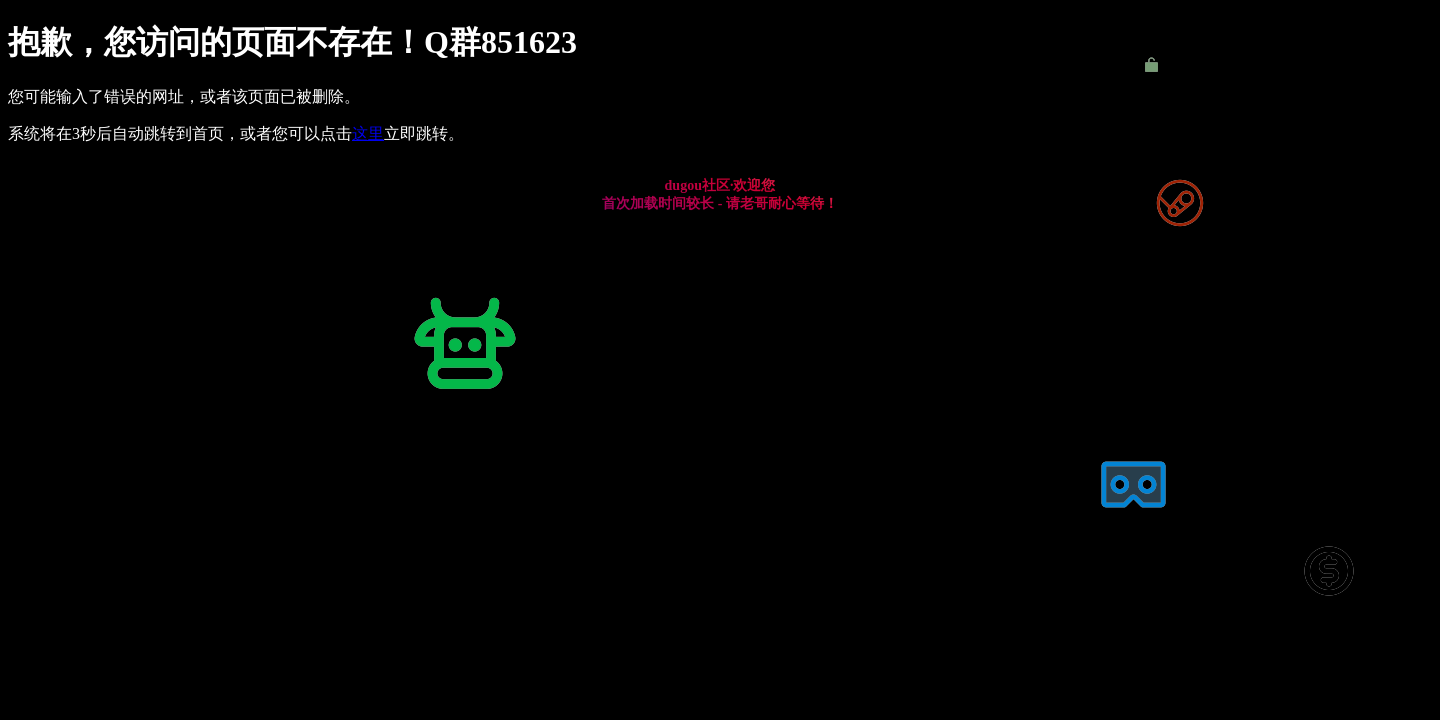 This screenshot has height=720, width=1440. Describe the element at coordinates (1151, 65) in the screenshot. I see `unlocked or unsecured state` at that location.